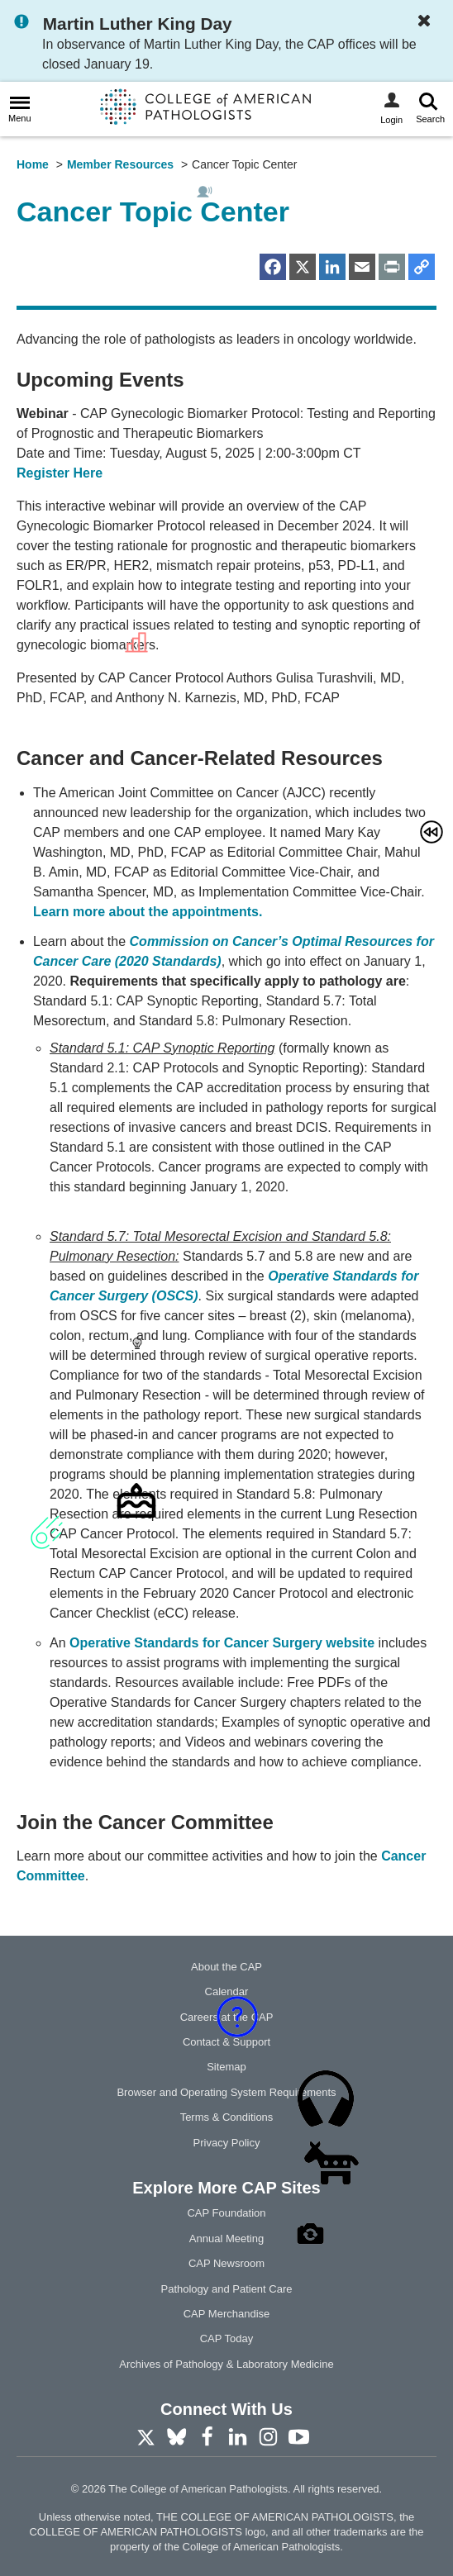 The image size is (453, 2576). What do you see at coordinates (331, 2163) in the screenshot?
I see `represents the Democratic Party affiliation` at bounding box center [331, 2163].